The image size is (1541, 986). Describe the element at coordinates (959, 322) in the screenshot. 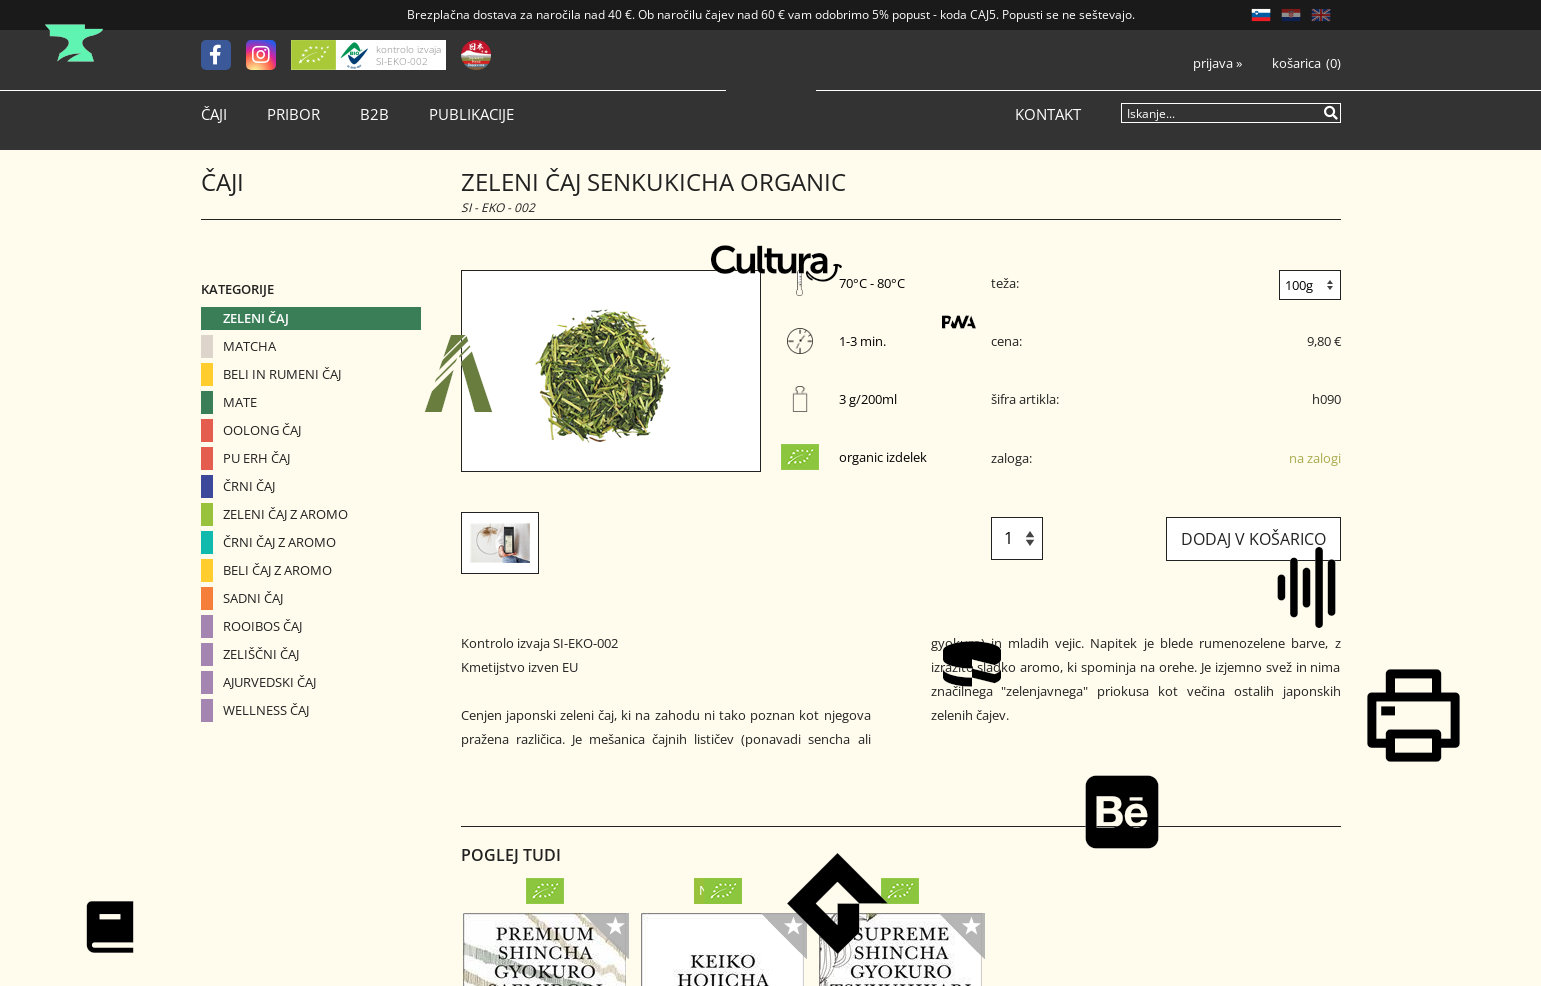

I see `progressive web app logo` at that location.